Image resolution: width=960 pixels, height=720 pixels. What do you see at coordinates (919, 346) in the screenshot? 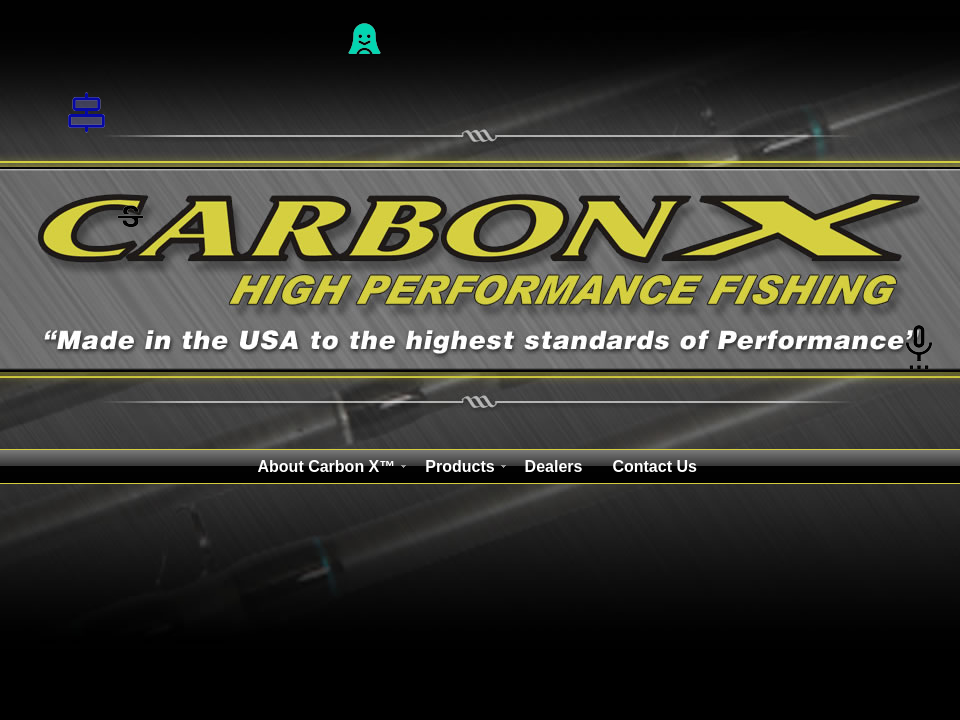
I see `access voice input settings` at bounding box center [919, 346].